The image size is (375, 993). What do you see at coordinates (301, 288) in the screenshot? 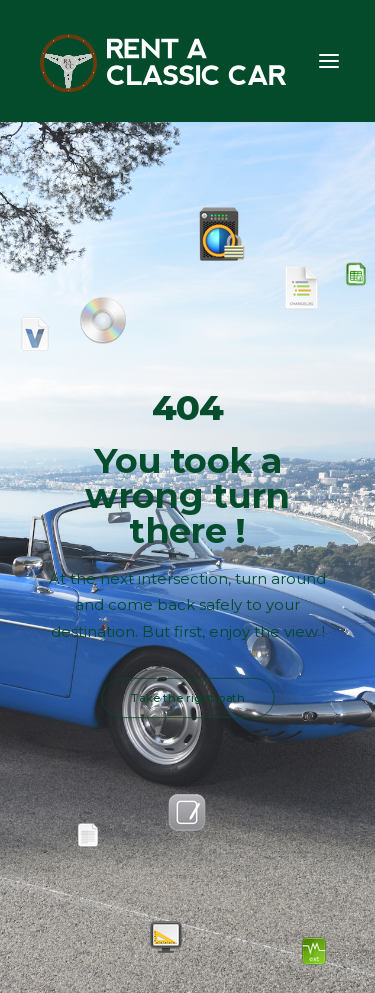
I see `changelog text file` at bounding box center [301, 288].